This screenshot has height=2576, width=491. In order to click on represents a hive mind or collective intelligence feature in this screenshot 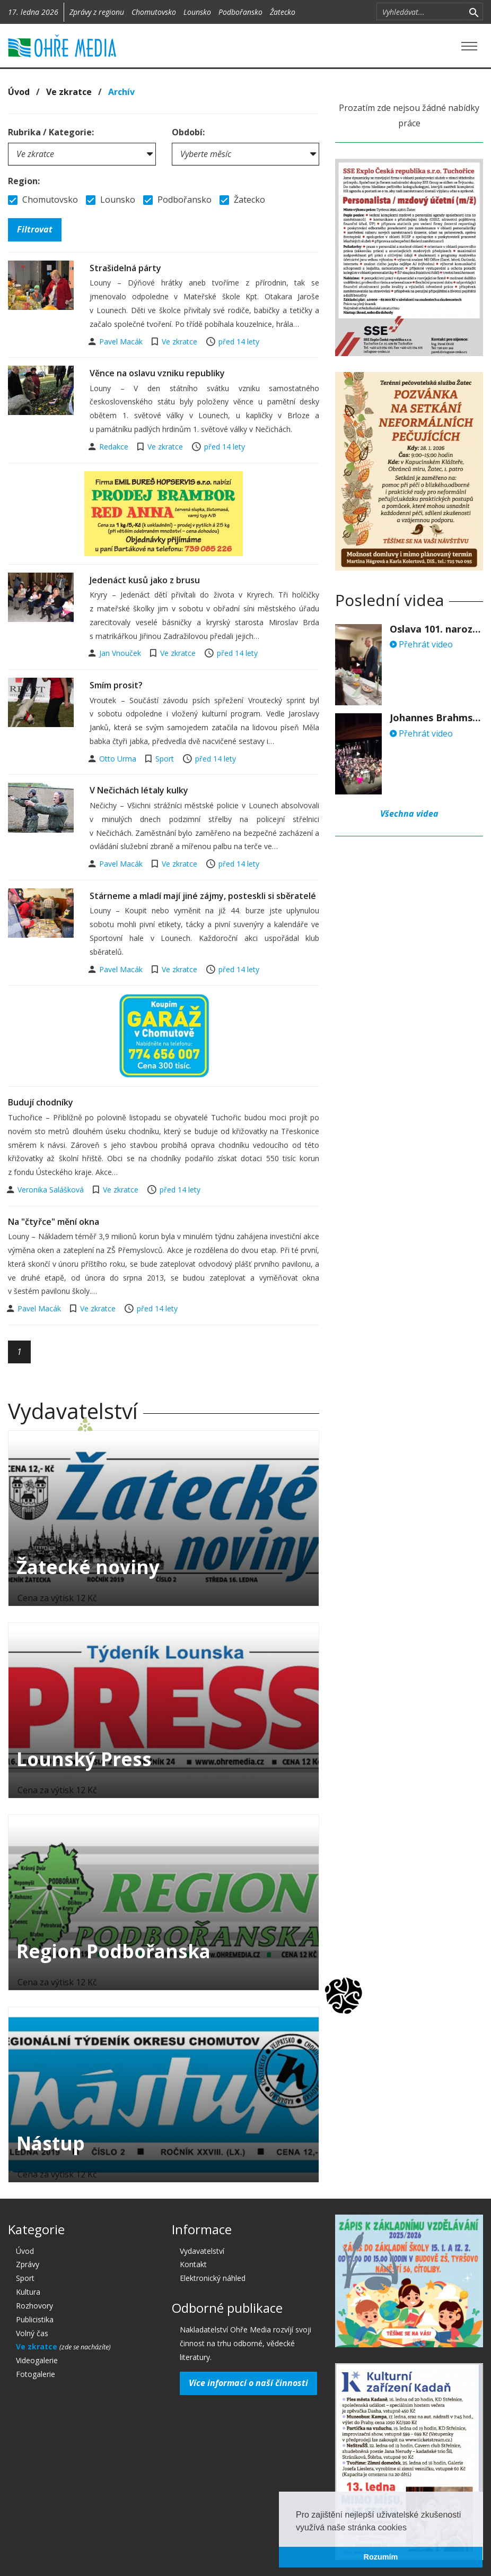, I will do `click(85, 1424)`.